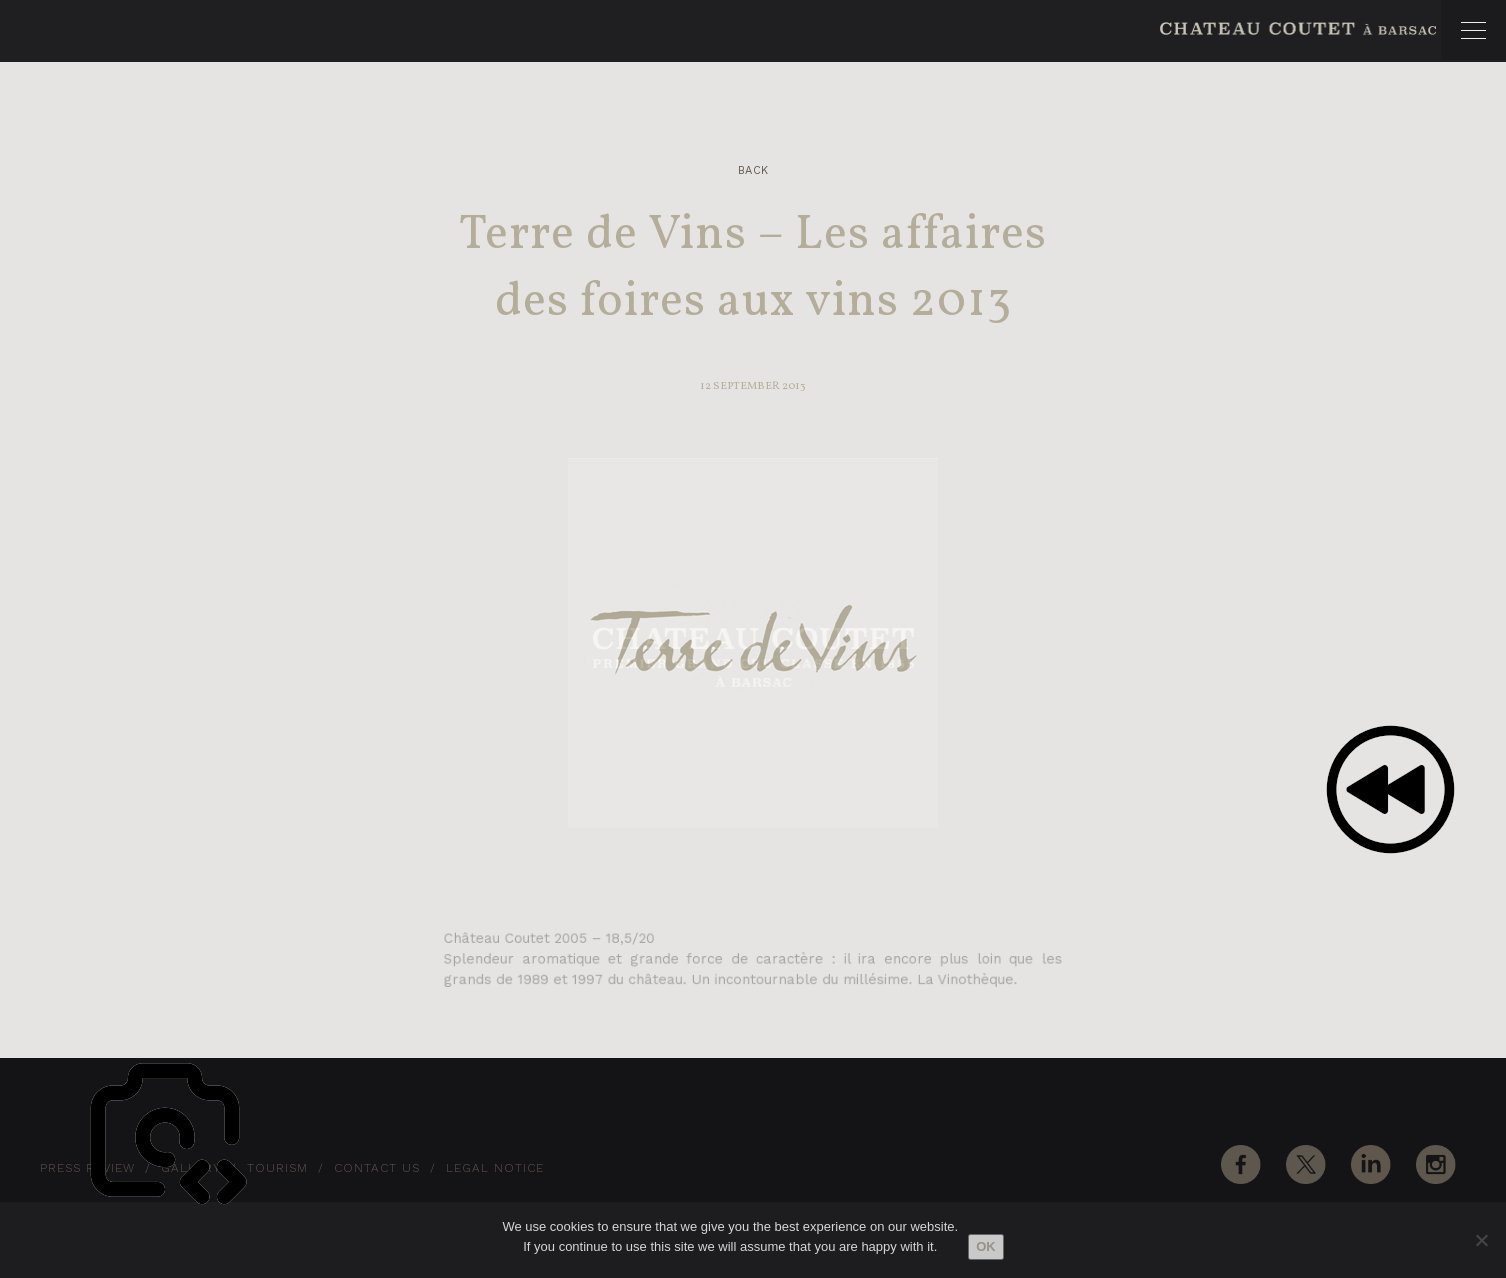 The image size is (1506, 1278). I want to click on rewind or skip to previous track, so click(1390, 789).